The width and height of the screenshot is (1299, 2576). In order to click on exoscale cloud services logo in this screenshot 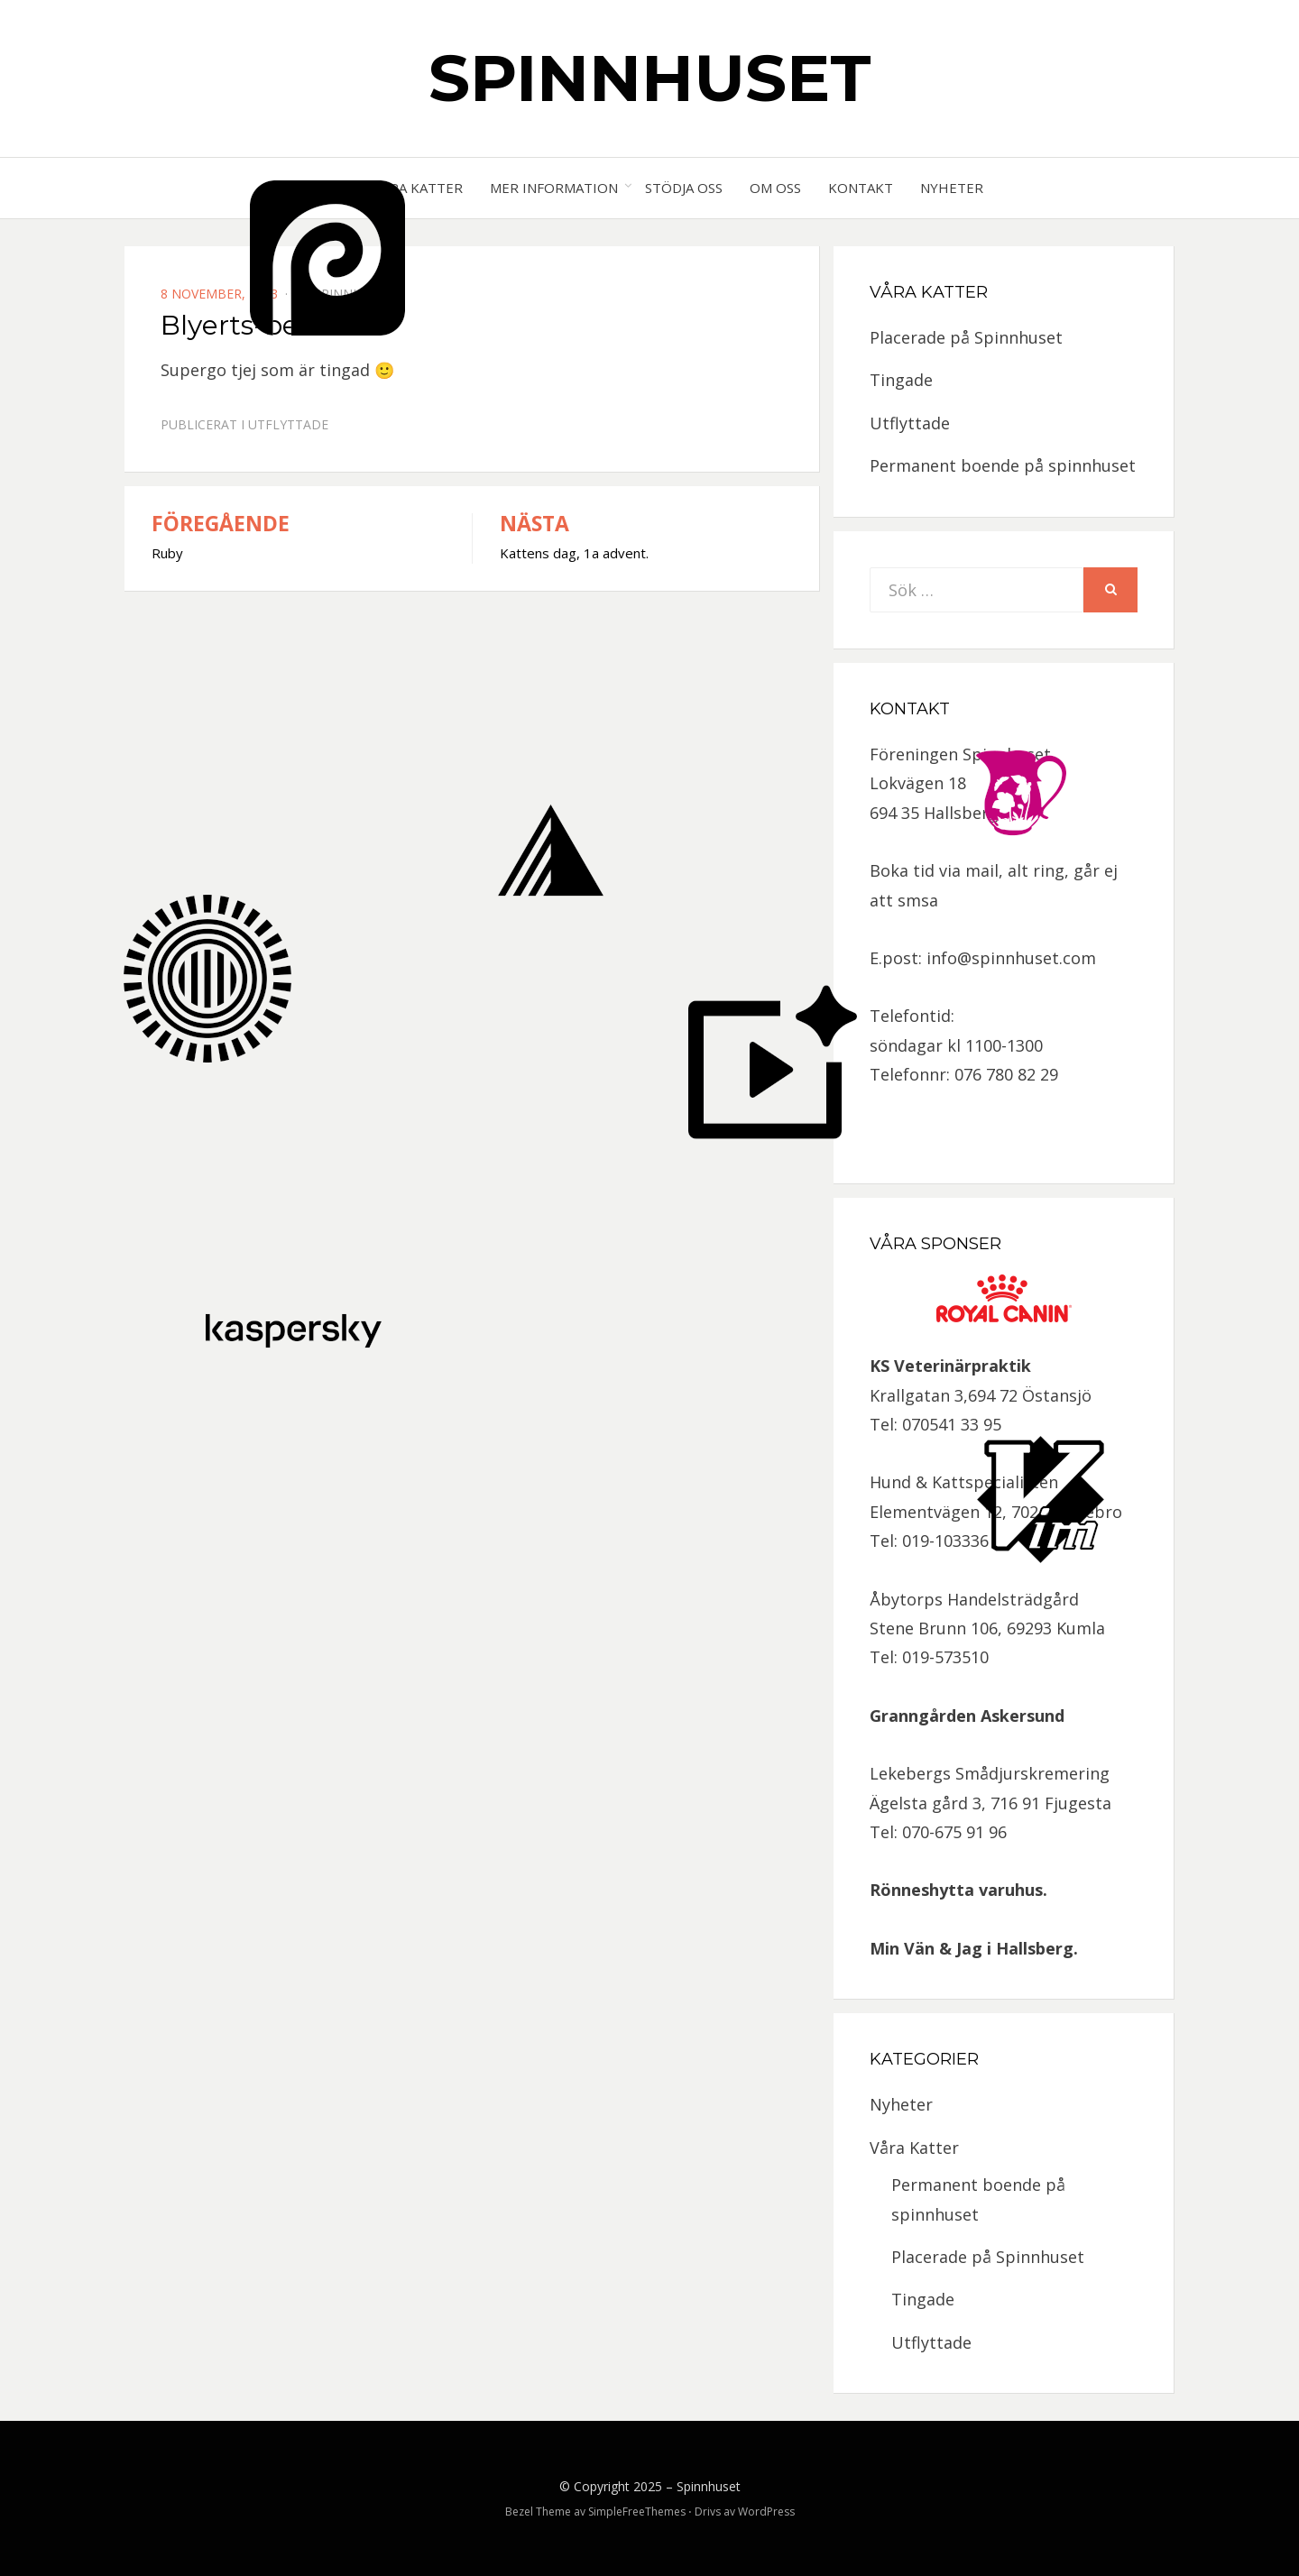, I will do `click(550, 850)`.